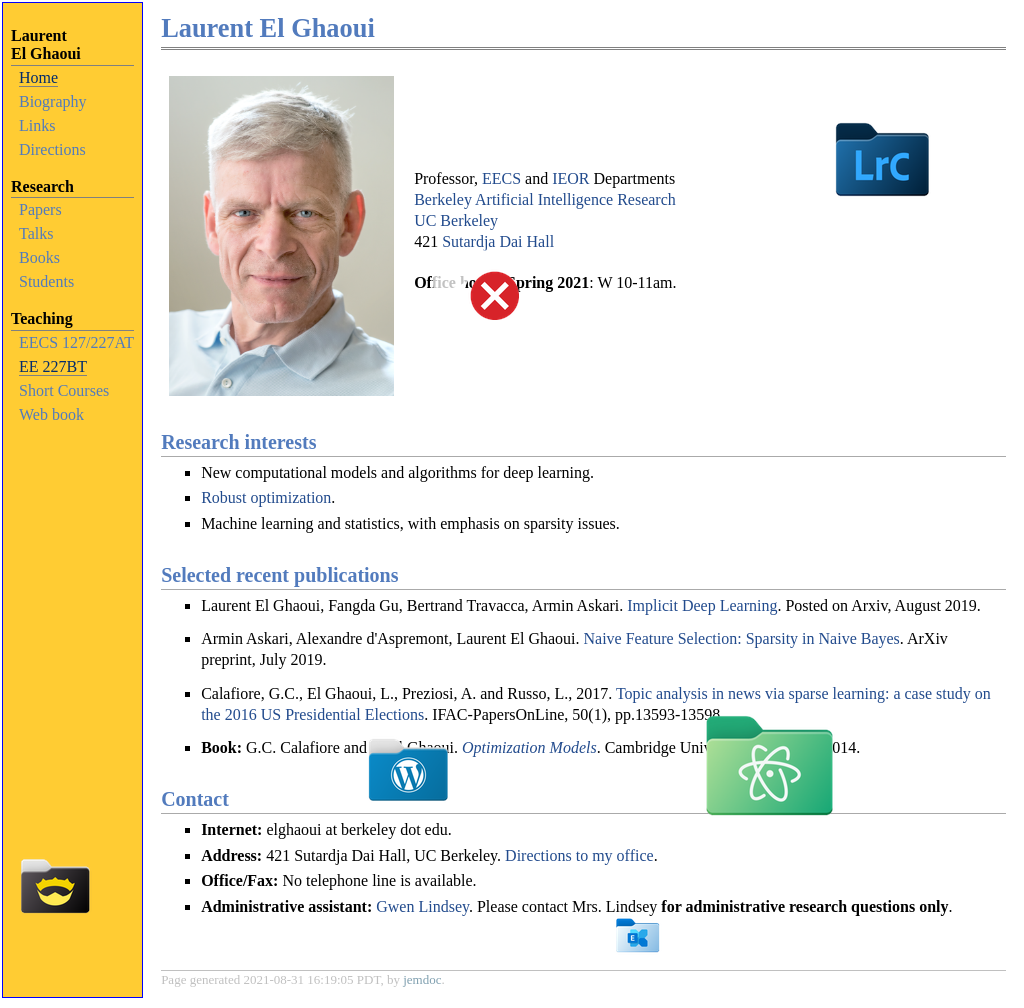 This screenshot has height=1008, width=1024. I want to click on open microsoft exchange folder, so click(637, 936).